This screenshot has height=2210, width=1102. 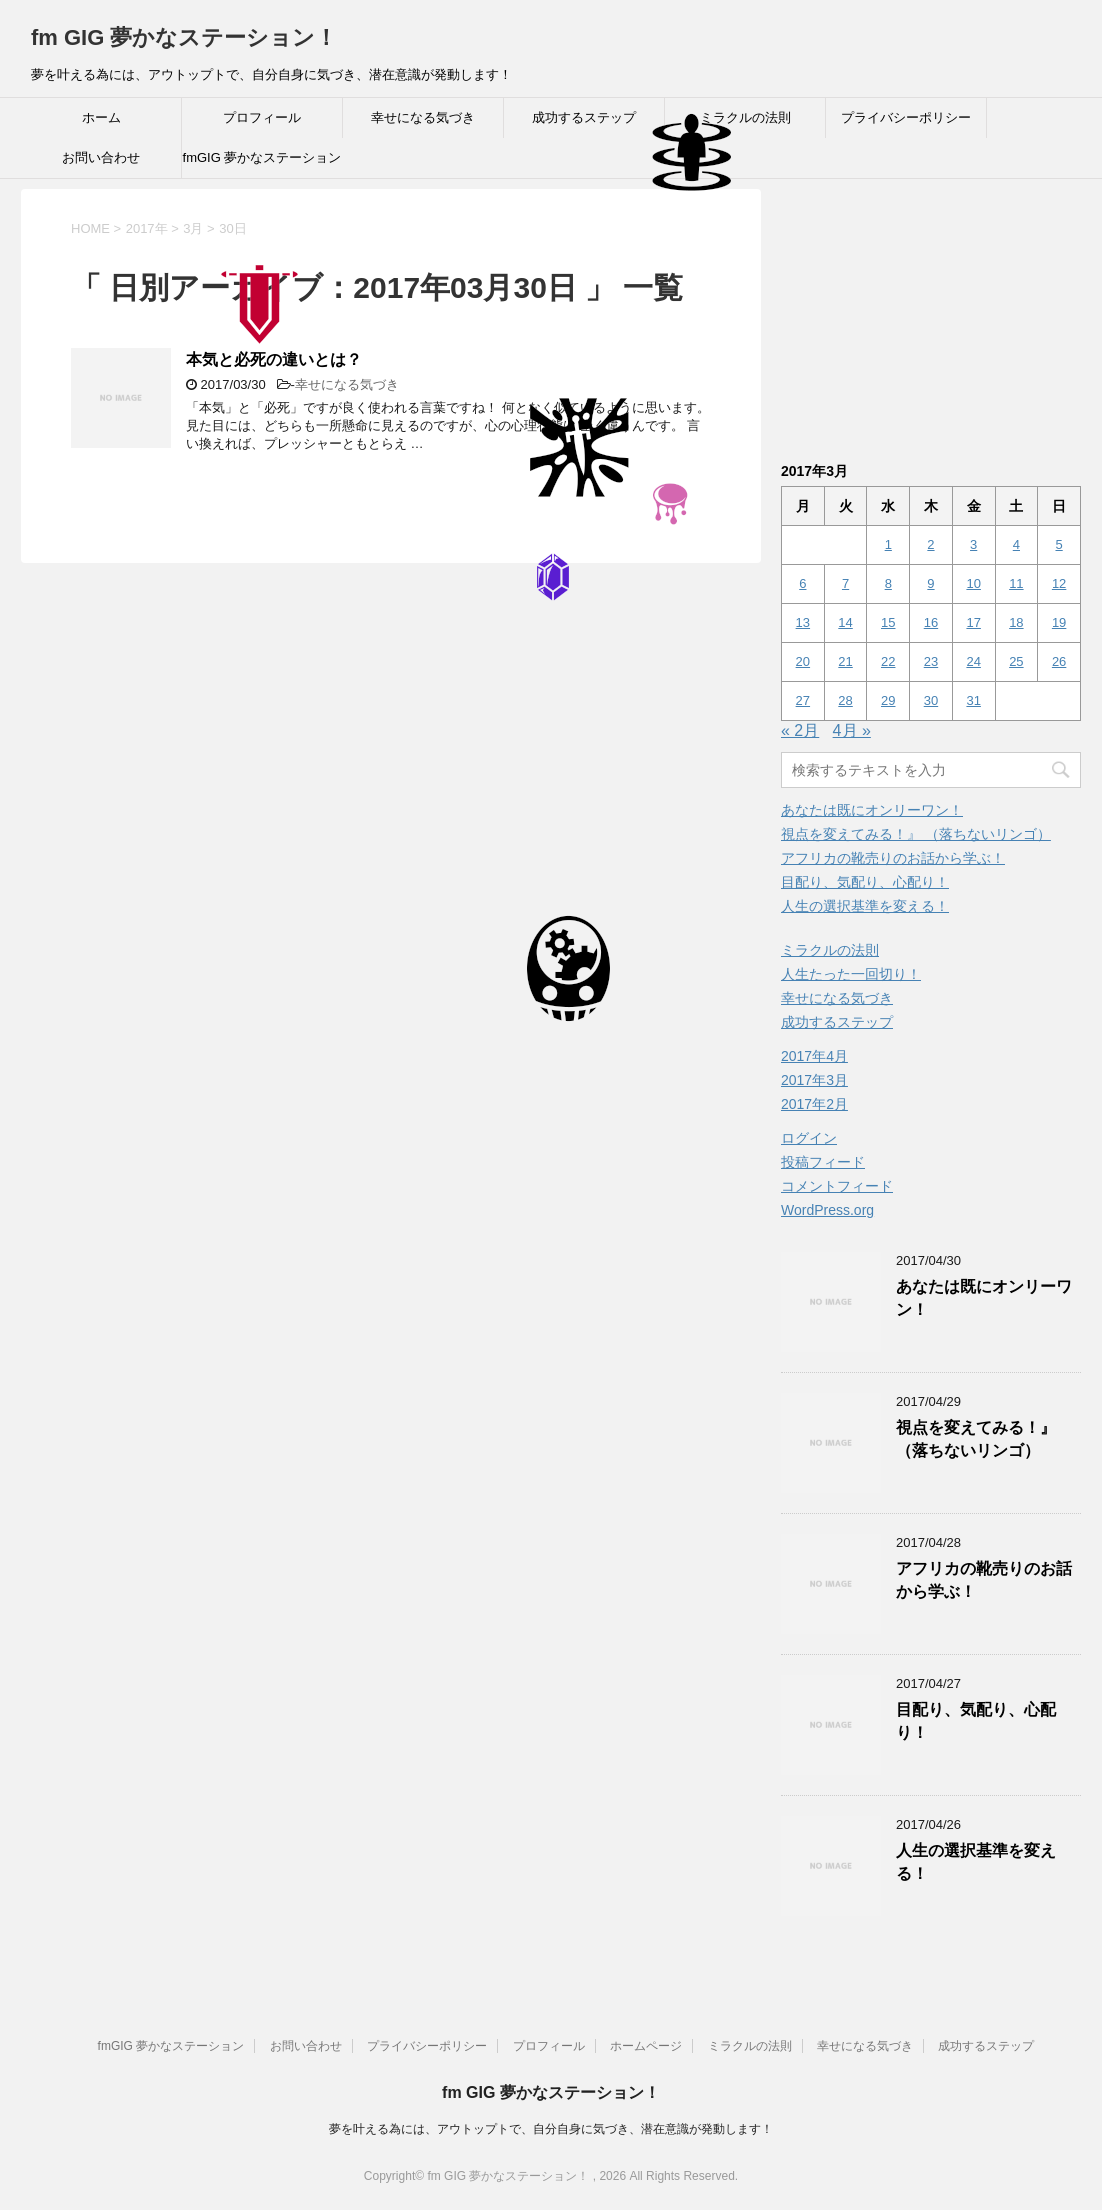 What do you see at coordinates (259, 303) in the screenshot?
I see `adjust banner width or resize vertical flag element` at bounding box center [259, 303].